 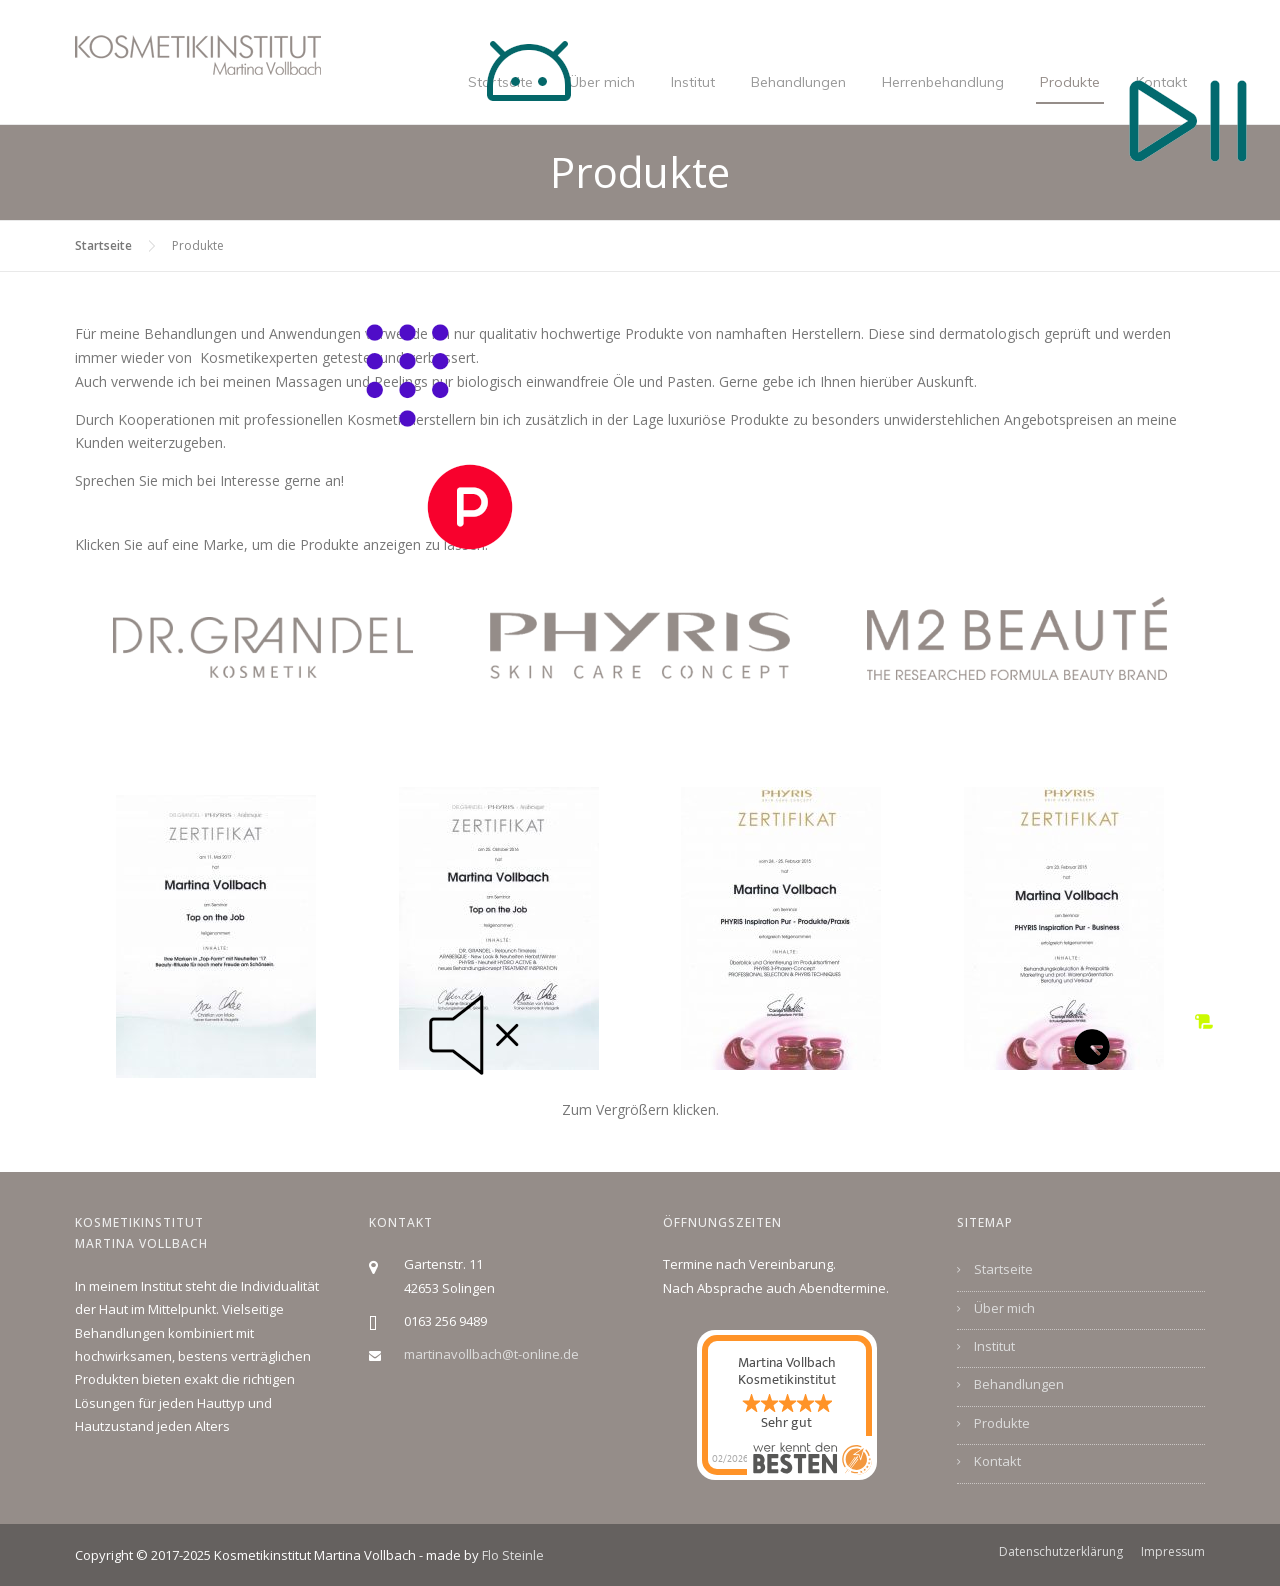 What do you see at coordinates (469, 1035) in the screenshot?
I see `mute audio or sound` at bounding box center [469, 1035].